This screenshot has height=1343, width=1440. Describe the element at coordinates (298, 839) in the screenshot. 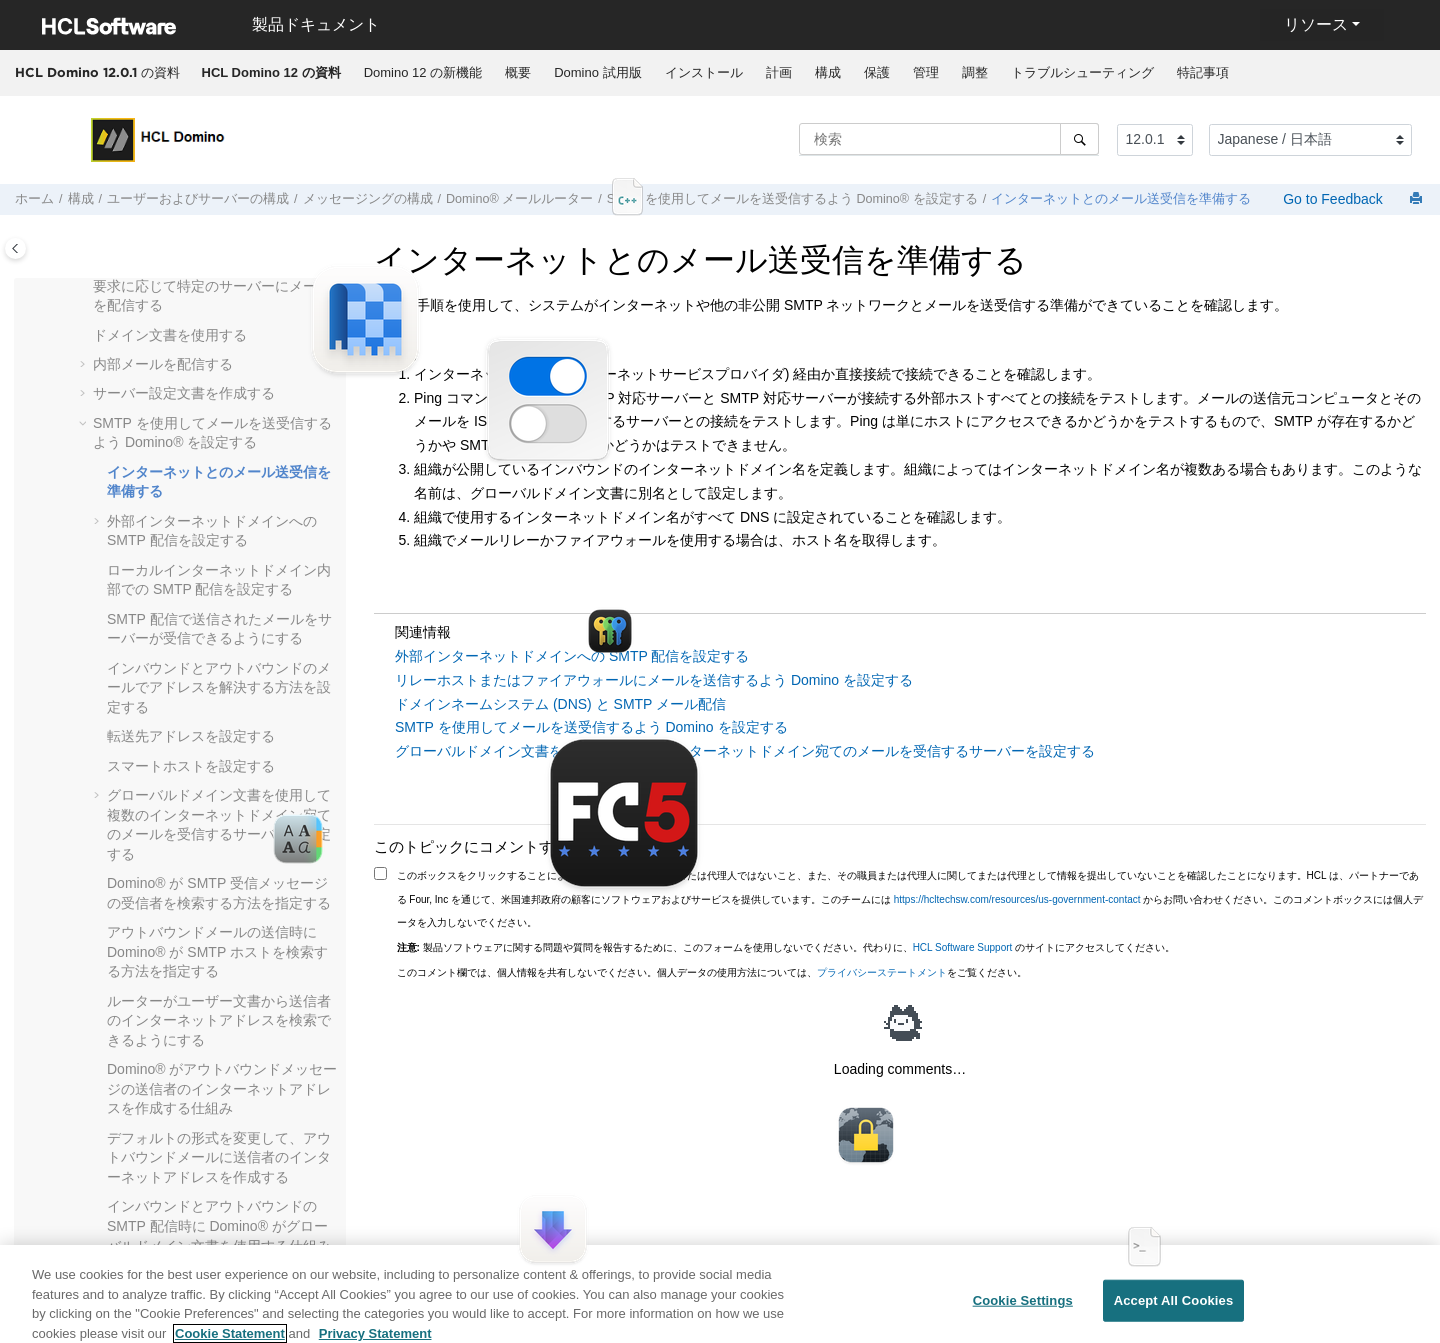

I see `open the fonts management app` at that location.